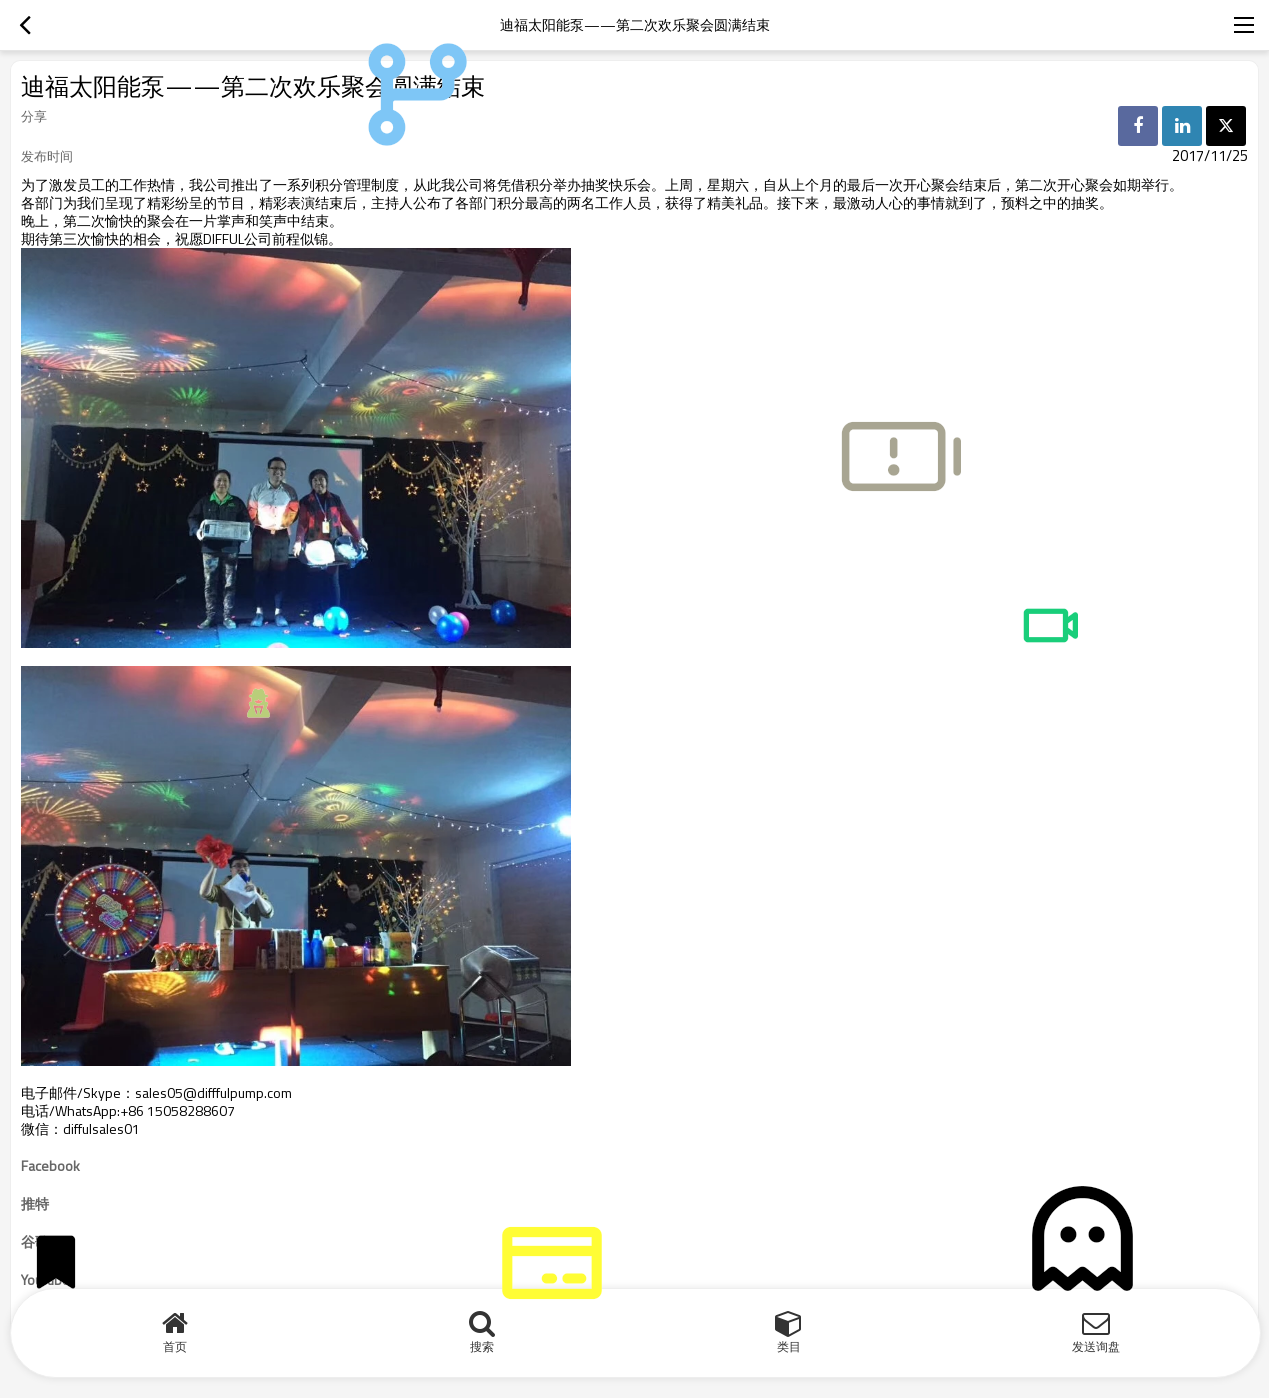 The height and width of the screenshot is (1398, 1269). I want to click on manage payment methods, so click(552, 1263).